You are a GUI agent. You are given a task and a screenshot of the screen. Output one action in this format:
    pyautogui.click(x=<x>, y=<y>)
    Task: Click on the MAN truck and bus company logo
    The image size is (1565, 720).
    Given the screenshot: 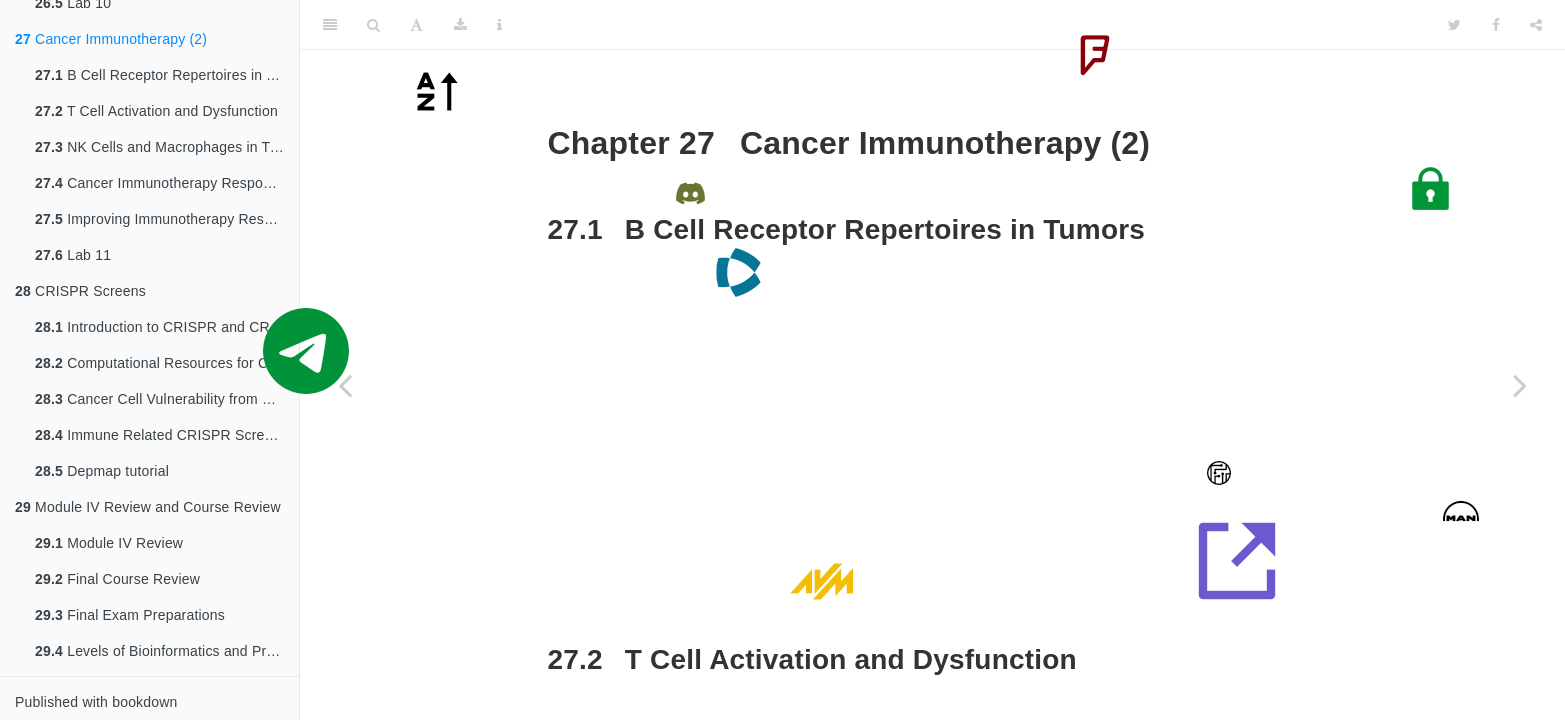 What is the action you would take?
    pyautogui.click(x=1461, y=511)
    